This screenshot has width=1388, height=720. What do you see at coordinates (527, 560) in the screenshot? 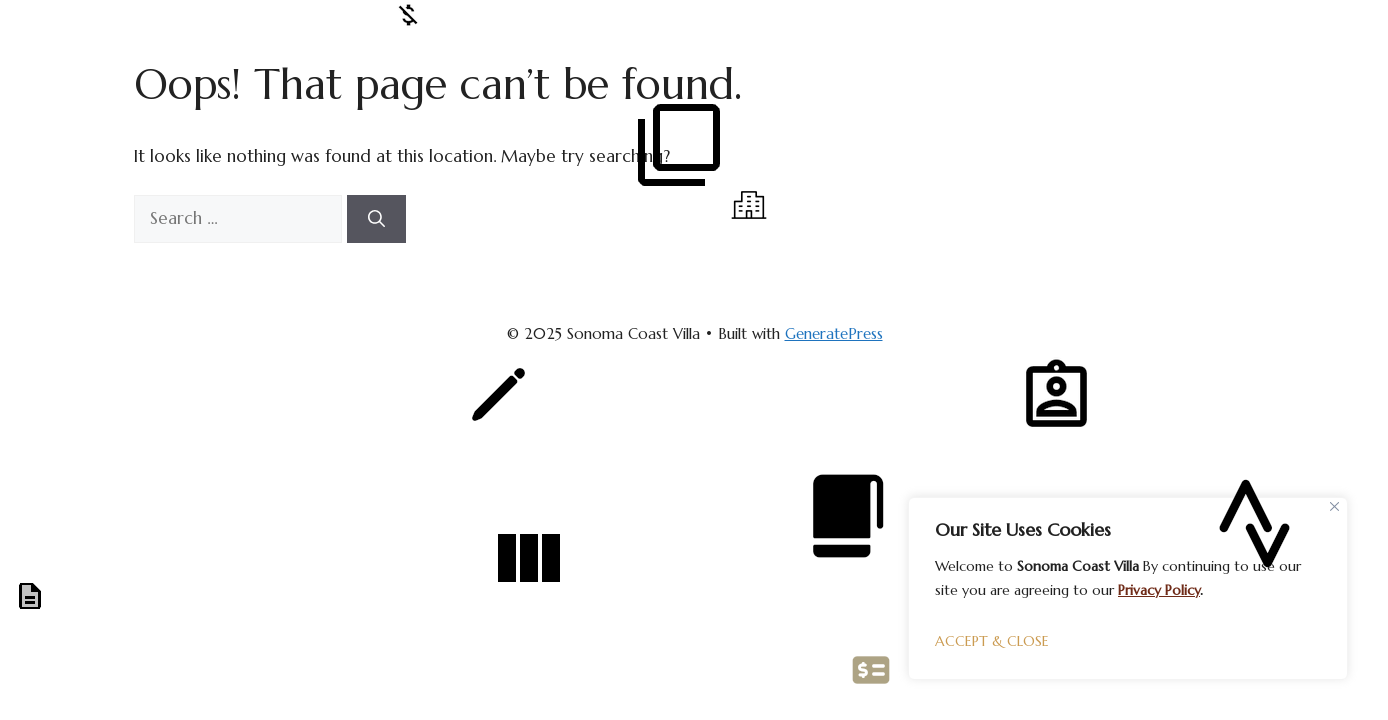
I see `switch to column view layout` at bounding box center [527, 560].